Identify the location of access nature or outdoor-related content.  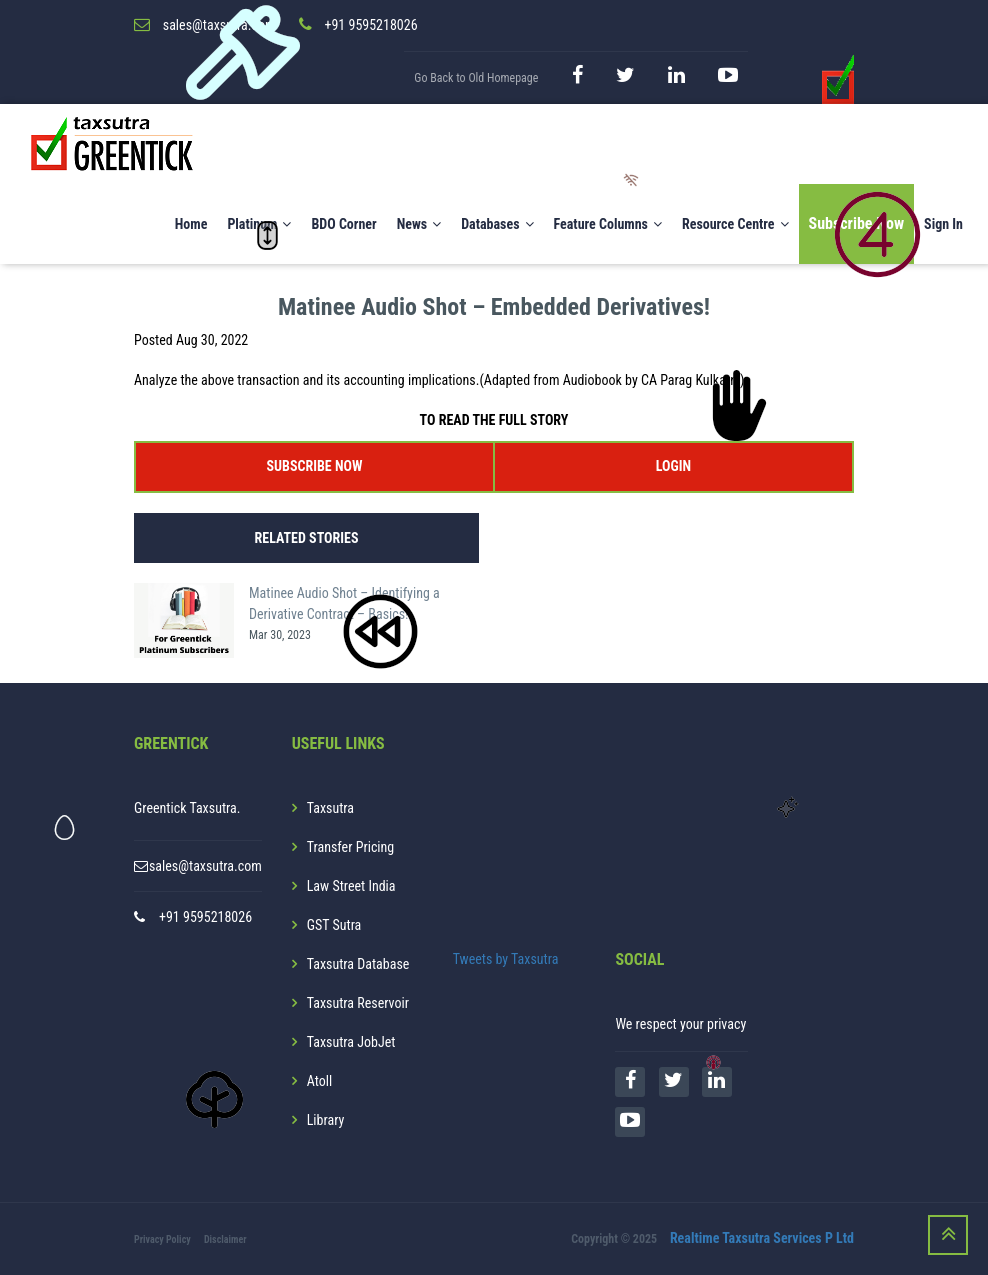
(214, 1099).